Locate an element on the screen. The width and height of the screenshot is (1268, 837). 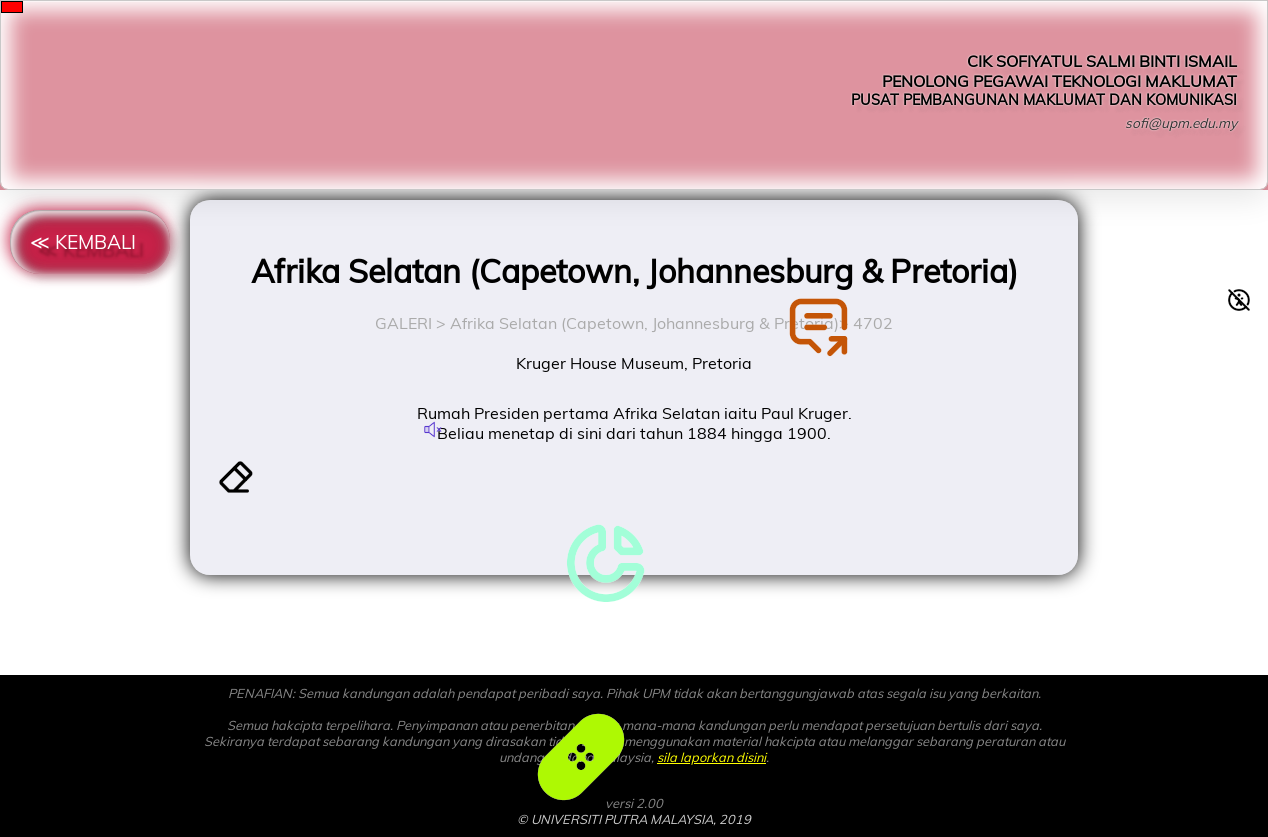
mute audio or sound is located at coordinates (432, 429).